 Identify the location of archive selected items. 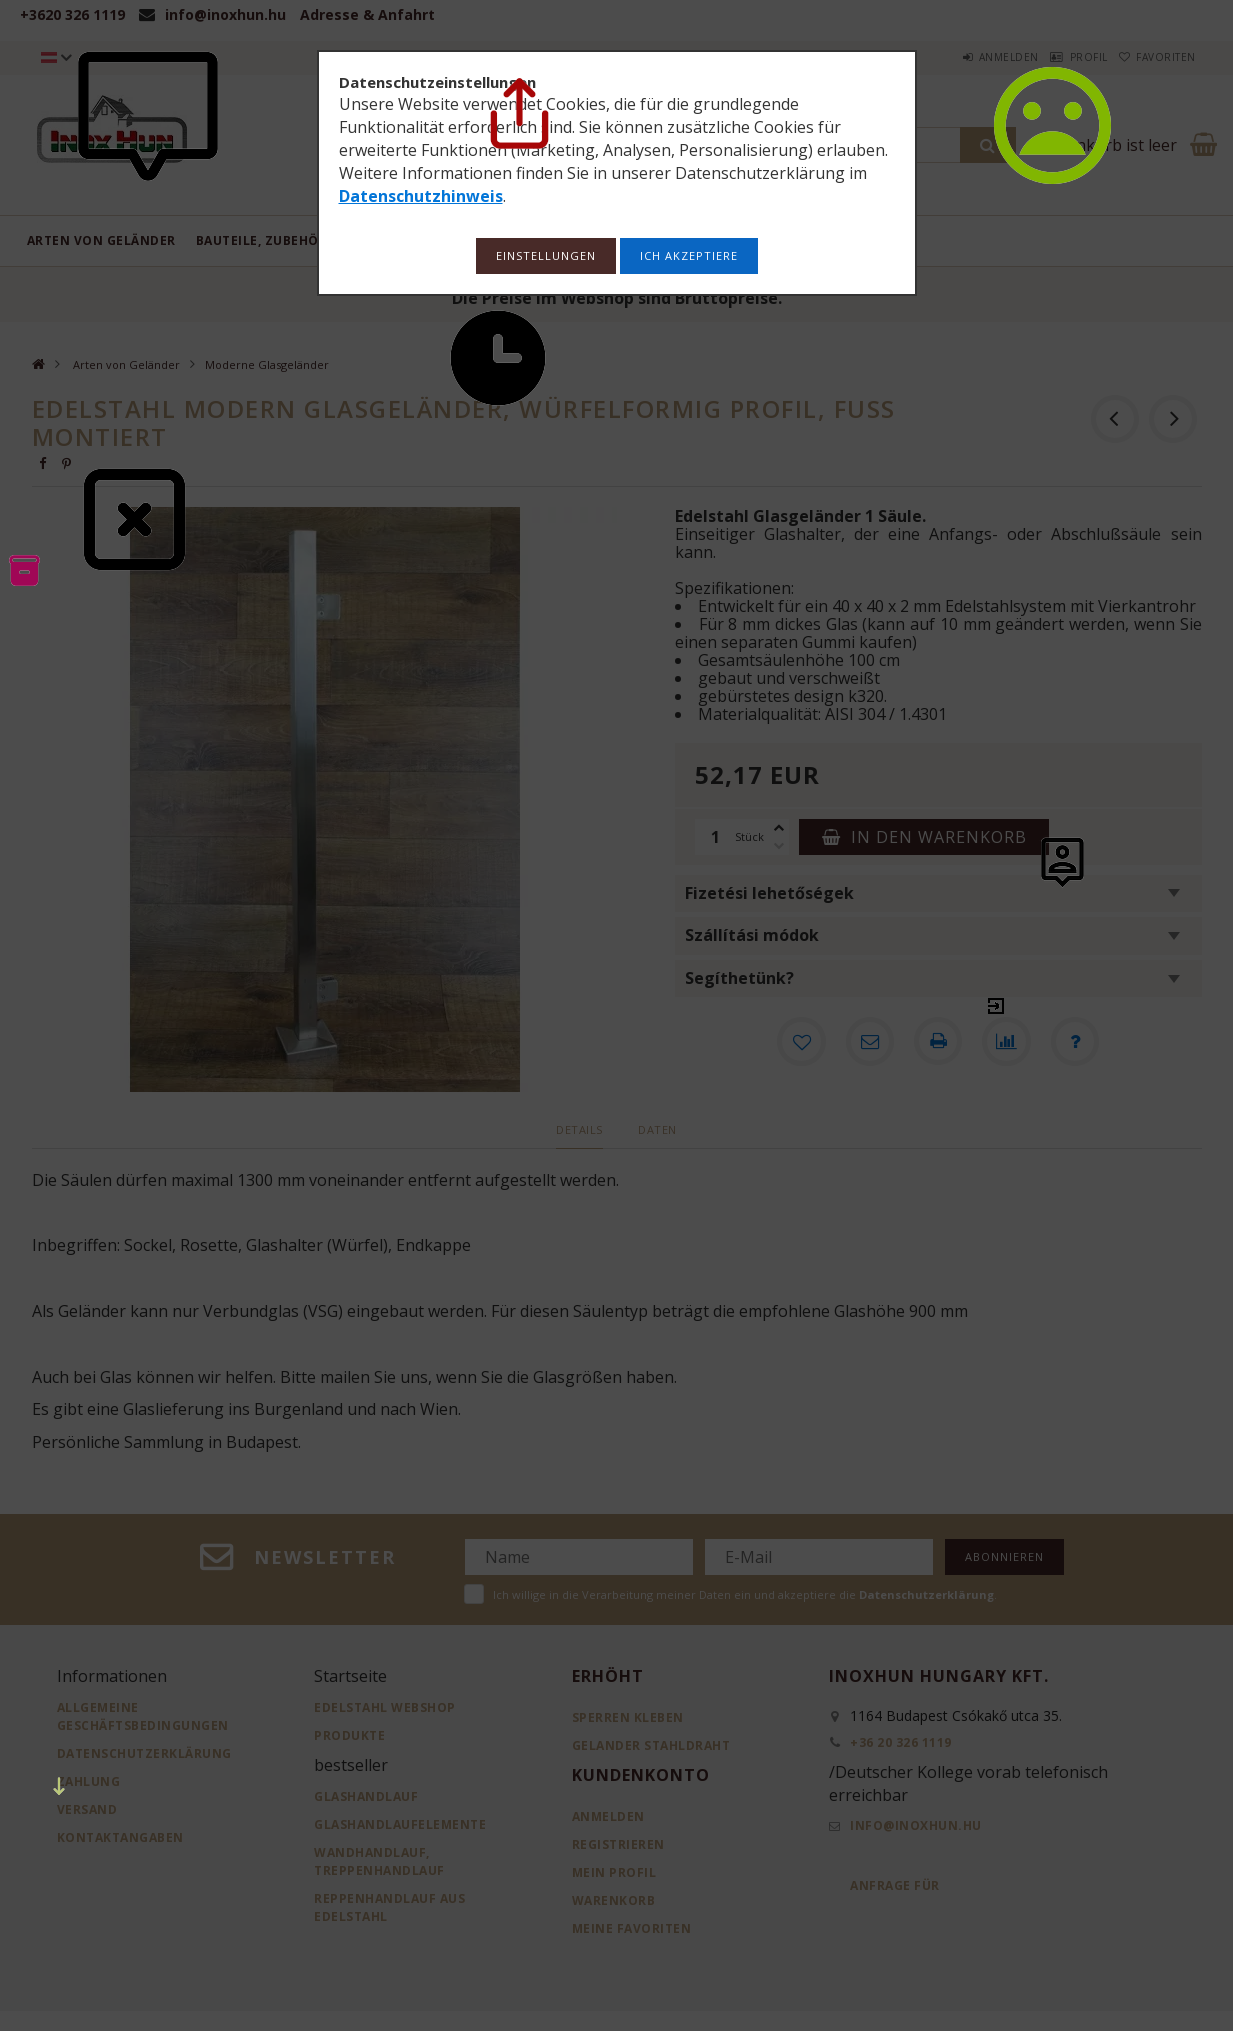
(24, 570).